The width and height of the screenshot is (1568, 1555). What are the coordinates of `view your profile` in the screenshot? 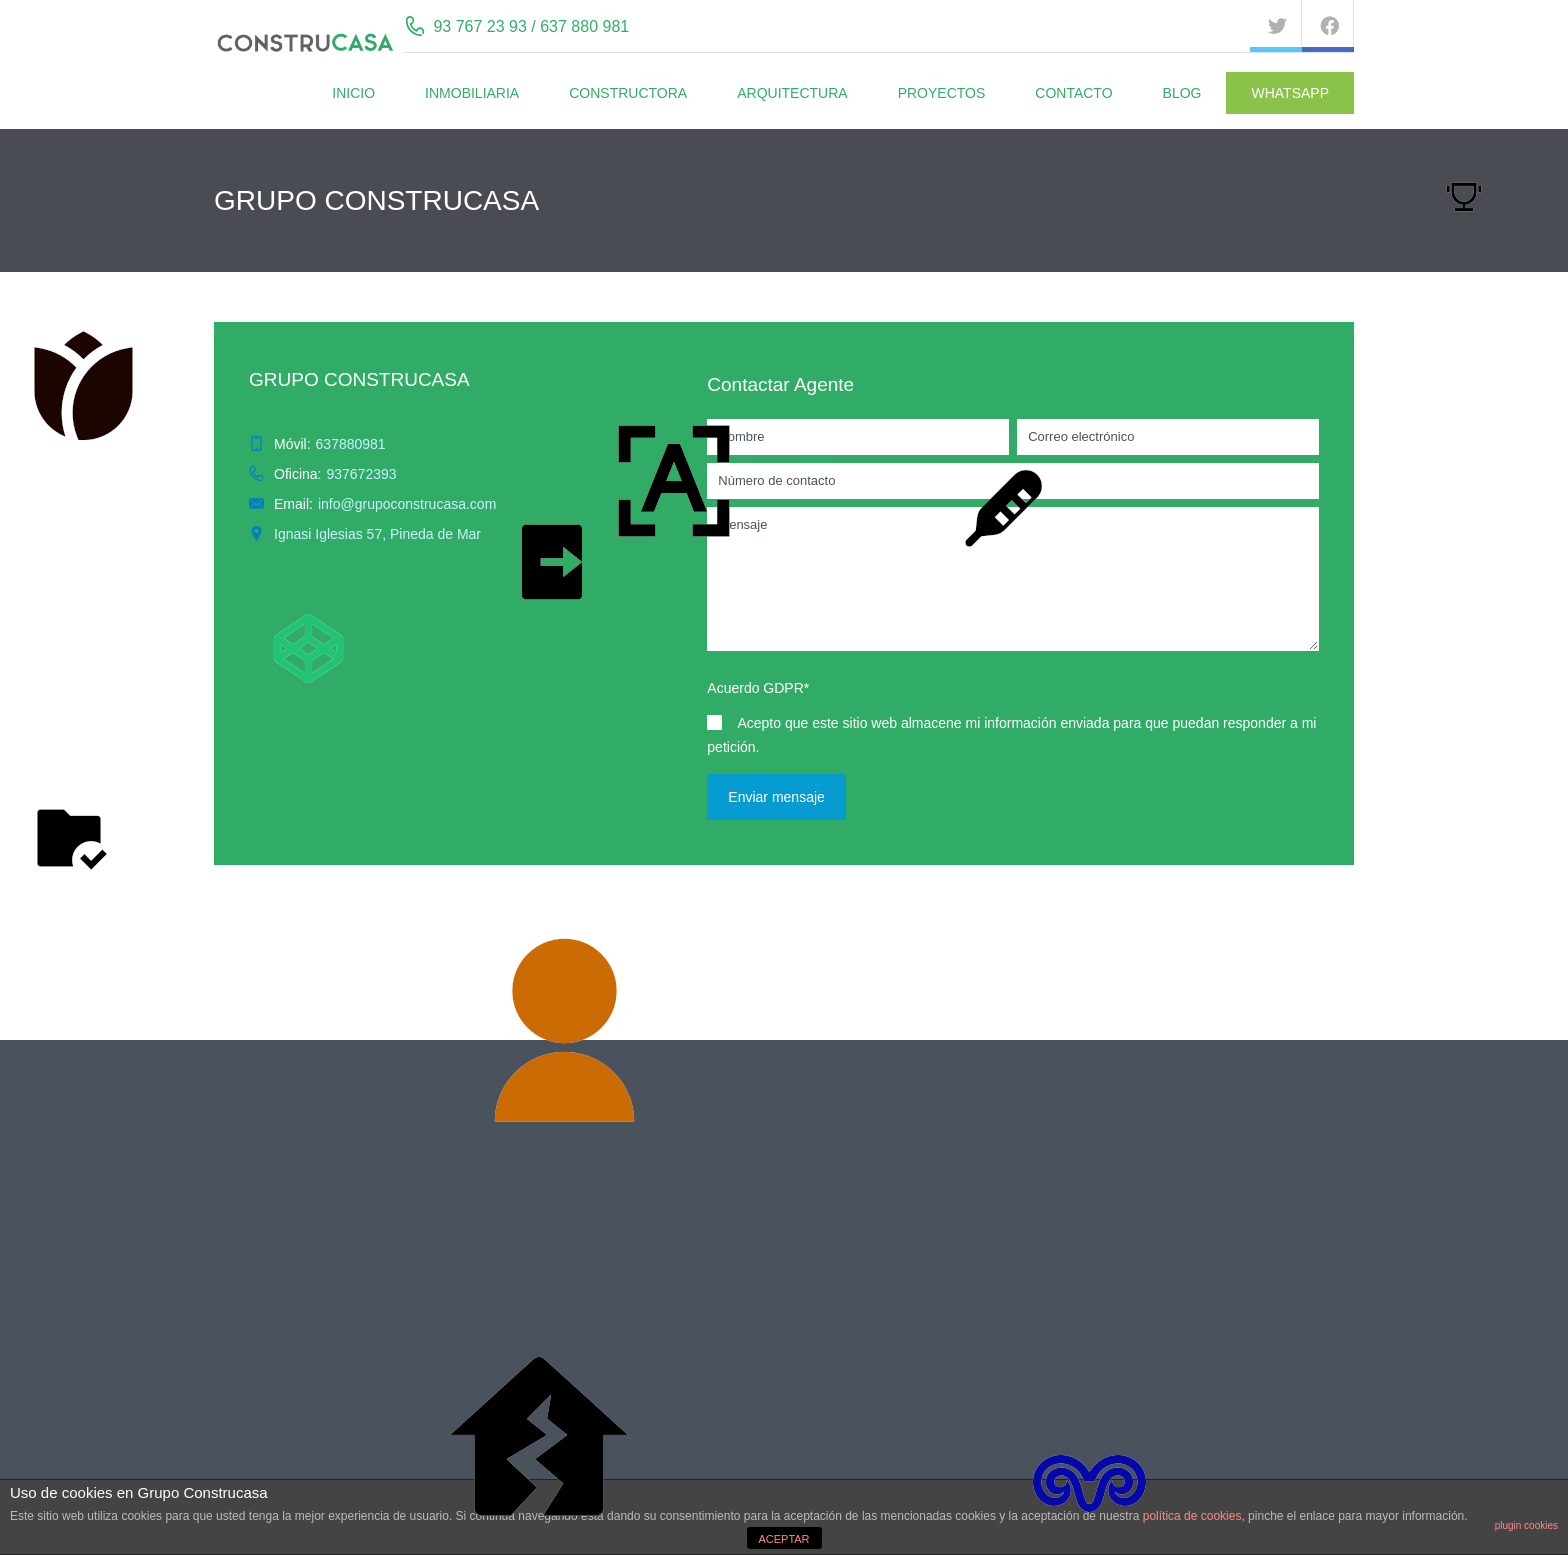 It's located at (564, 1034).